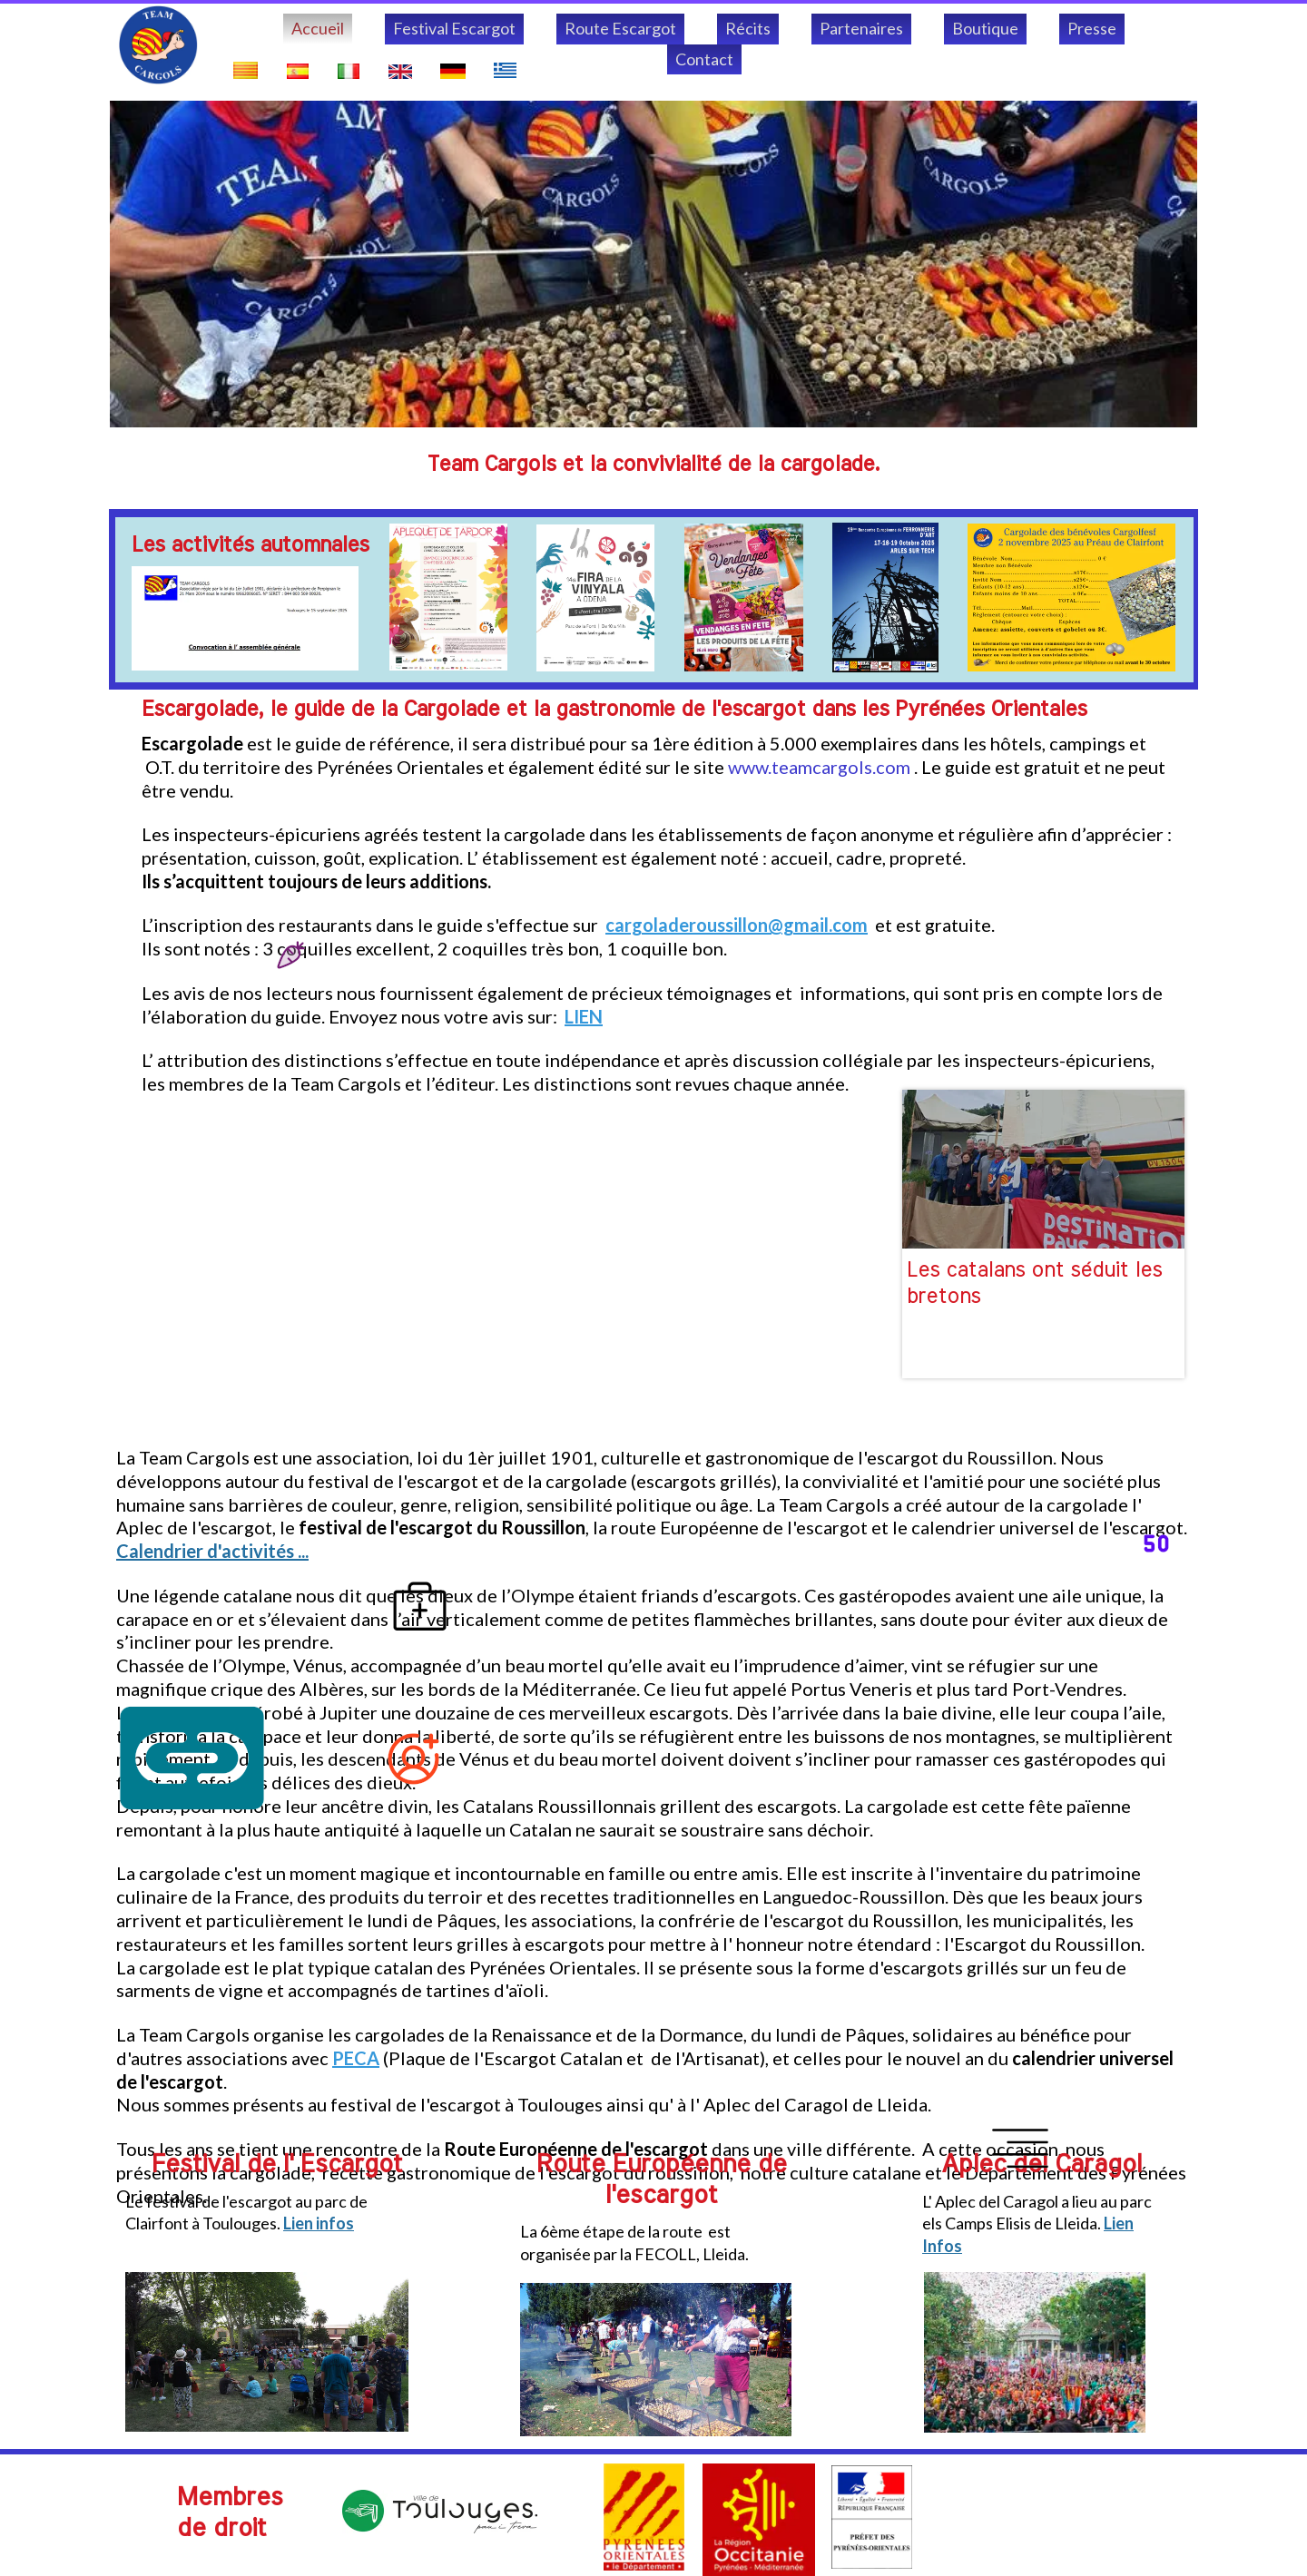 Image resolution: width=1307 pixels, height=2576 pixels. What do you see at coordinates (192, 1758) in the screenshot?
I see `copy or share a link` at bounding box center [192, 1758].